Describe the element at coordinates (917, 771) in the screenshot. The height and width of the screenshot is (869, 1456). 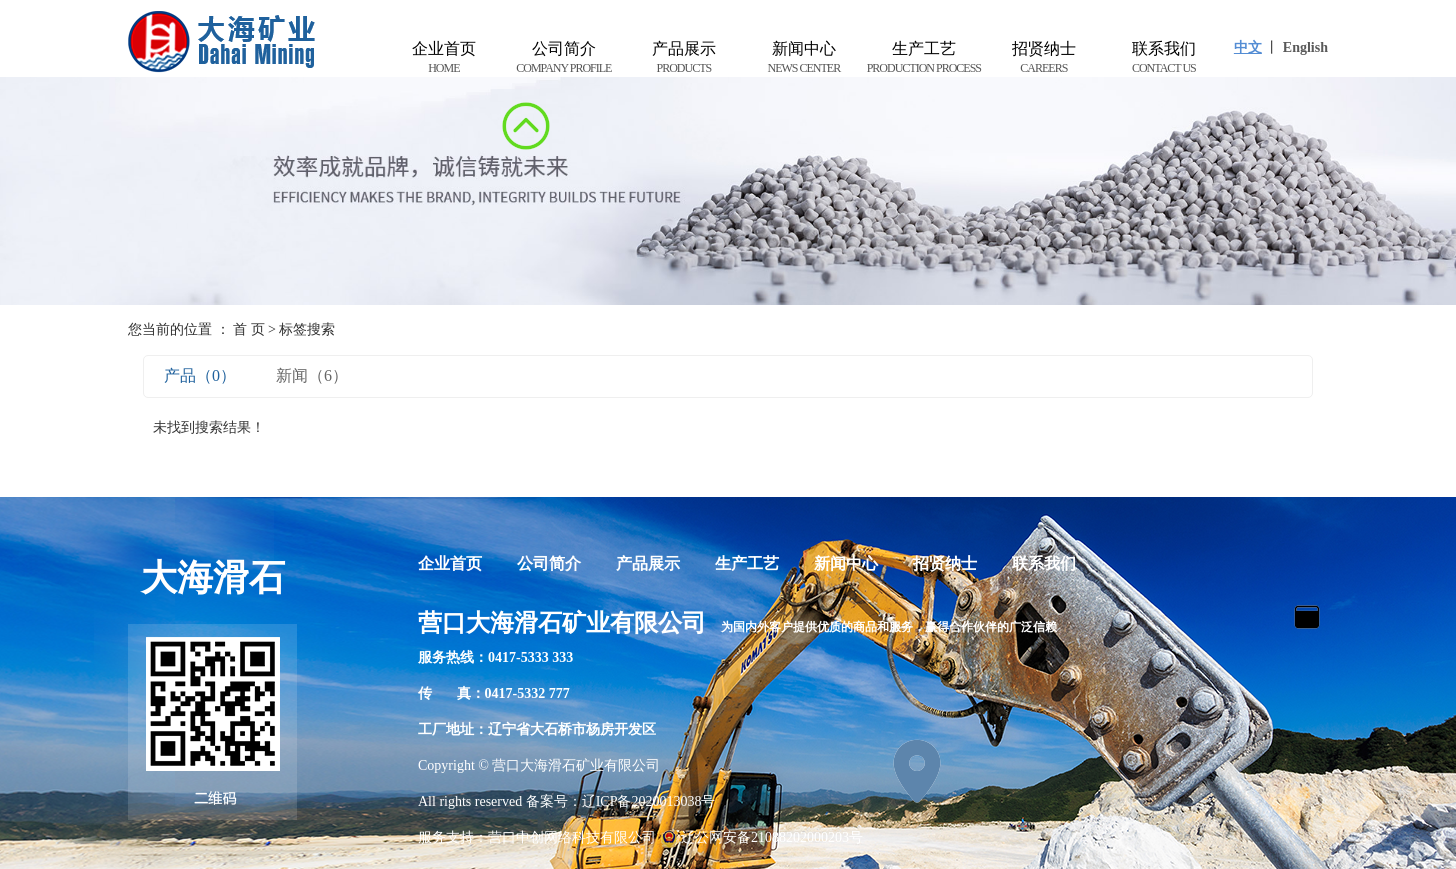
I see `view or set a location on the map` at that location.